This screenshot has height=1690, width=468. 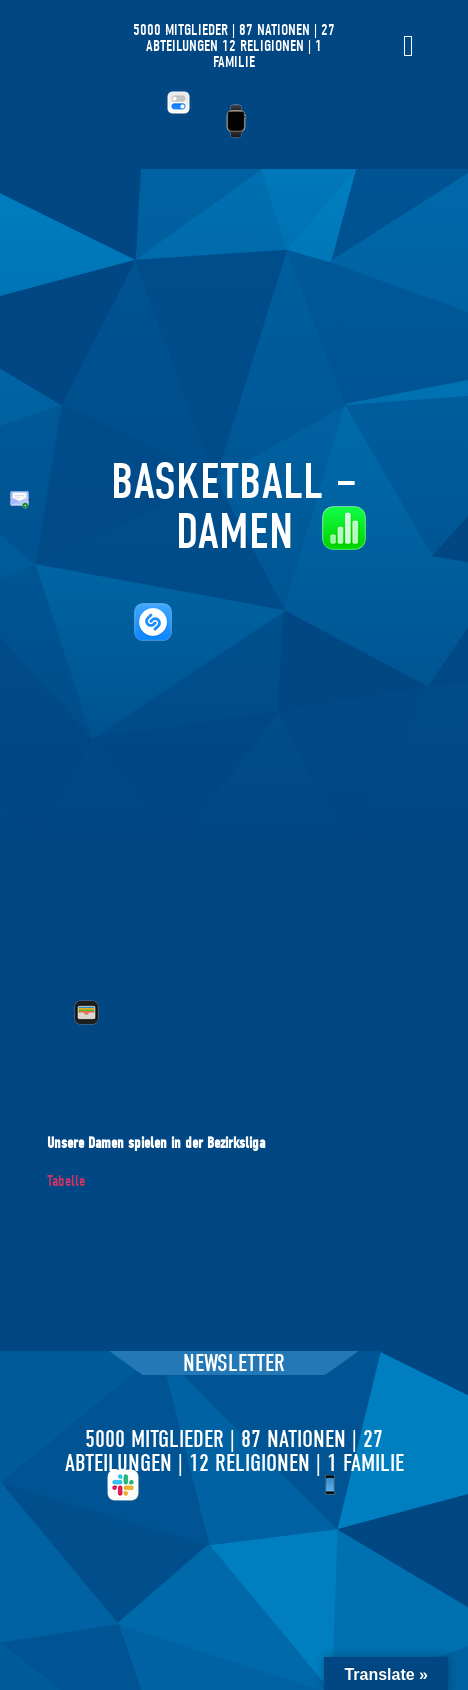 I want to click on identify a song playing nearby, so click(x=153, y=622).